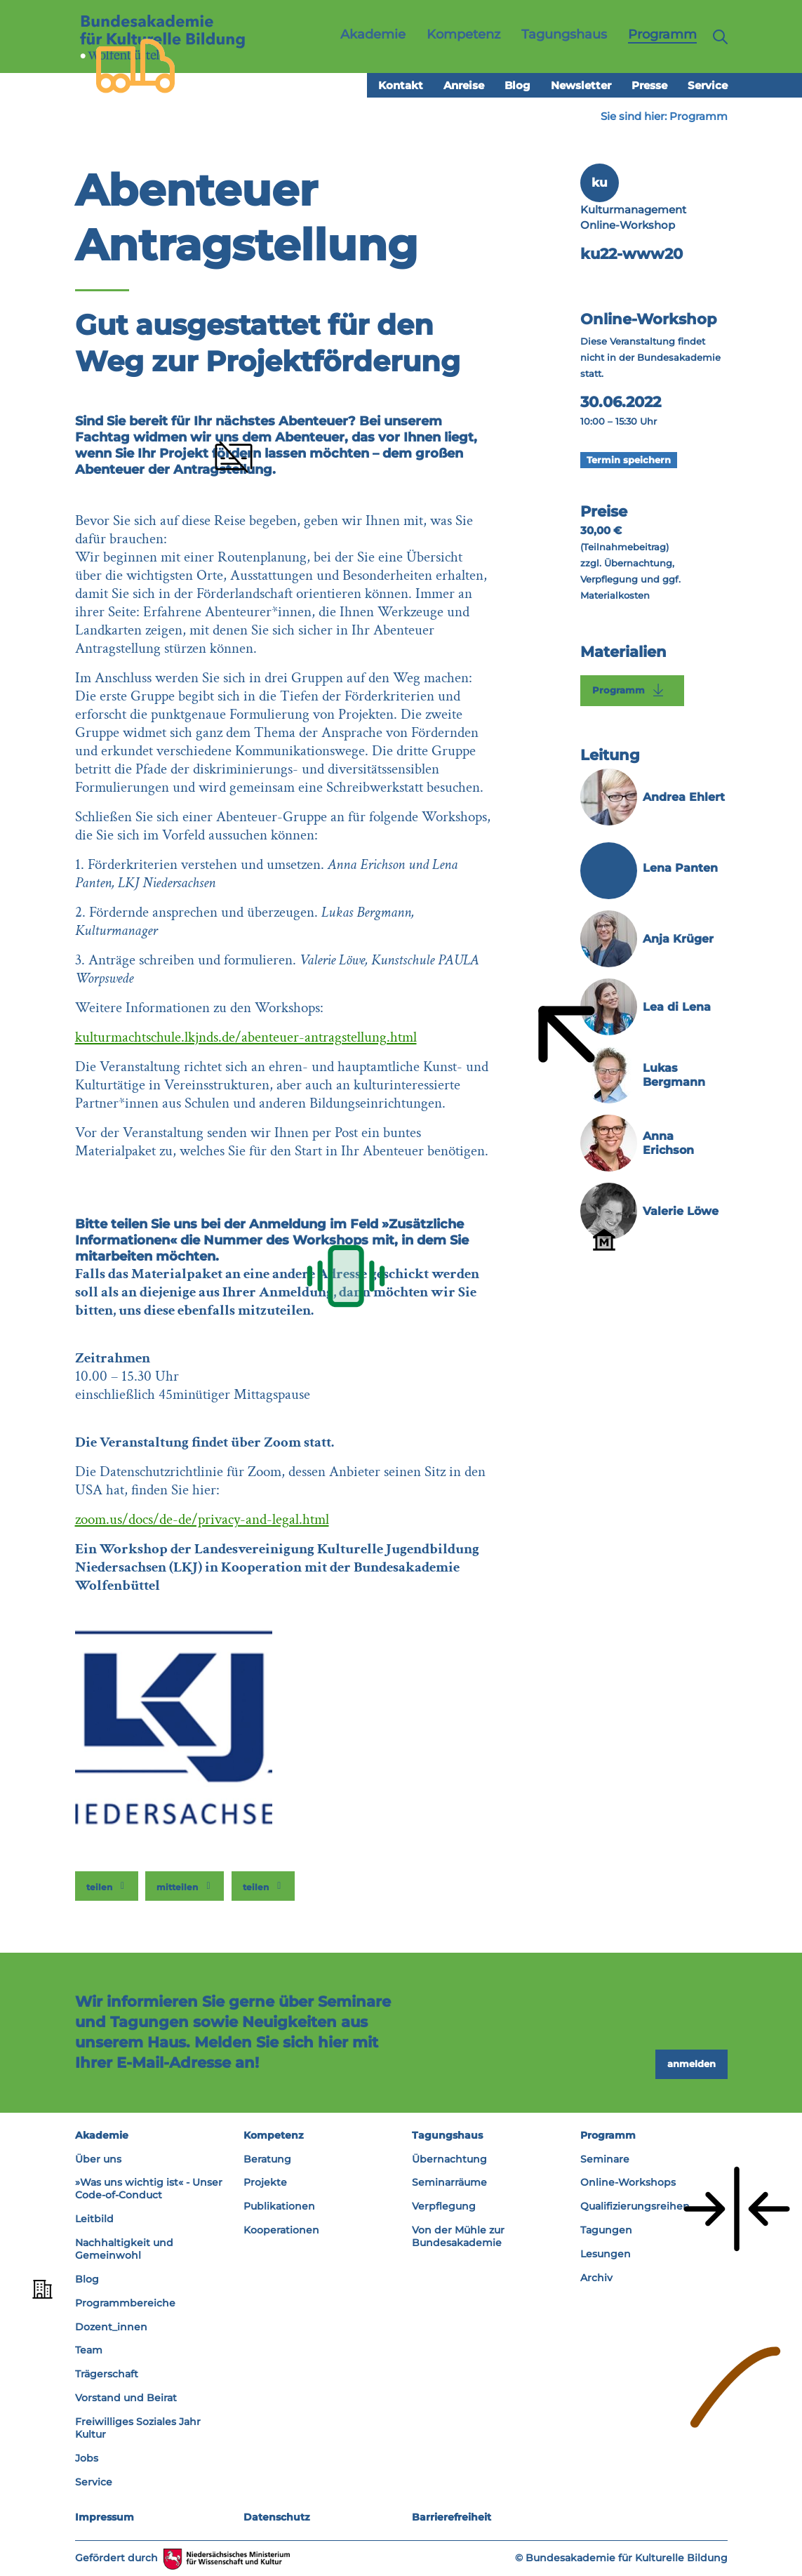  I want to click on disable subtitles or closed captions, so click(234, 457).